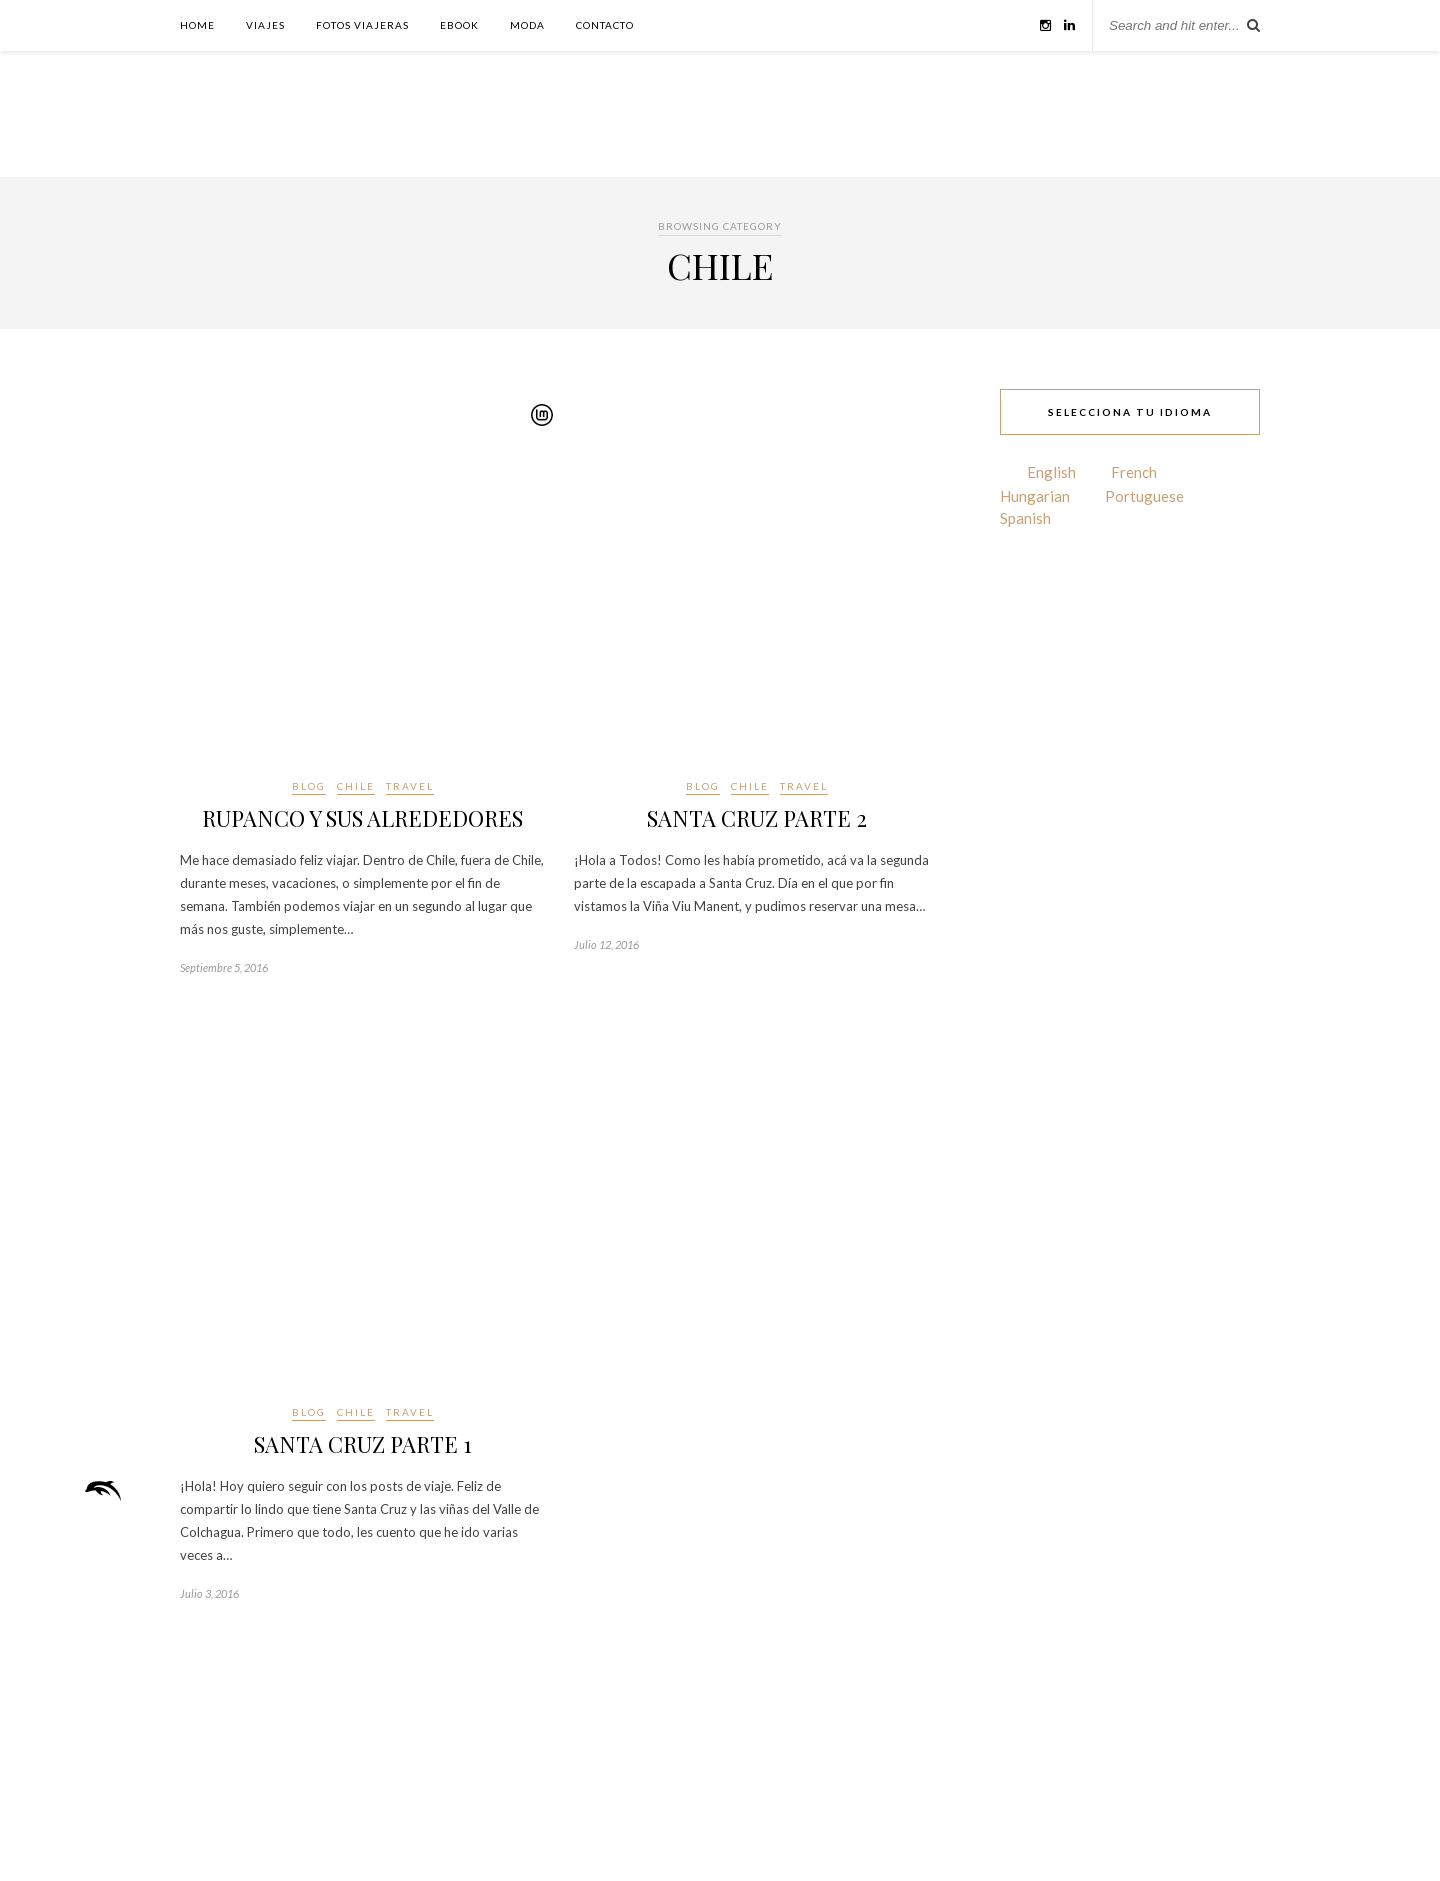 This screenshot has height=1881, width=1440. Describe the element at coordinates (542, 415) in the screenshot. I see `Linux Mint operating system logo` at that location.